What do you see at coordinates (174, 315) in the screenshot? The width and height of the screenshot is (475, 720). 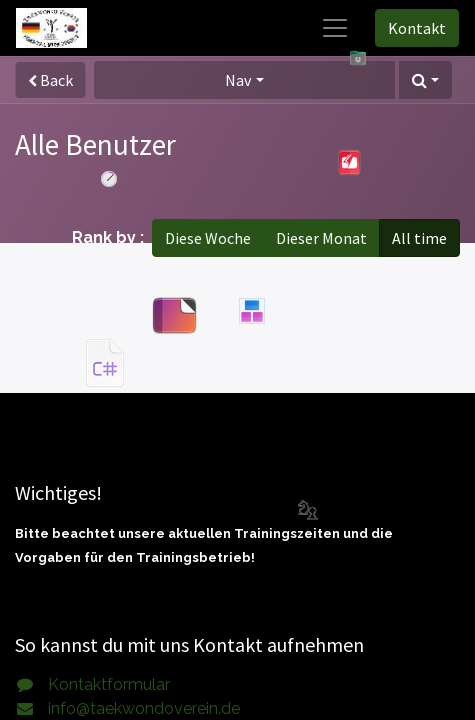 I see `change desktop wallpaper` at bounding box center [174, 315].